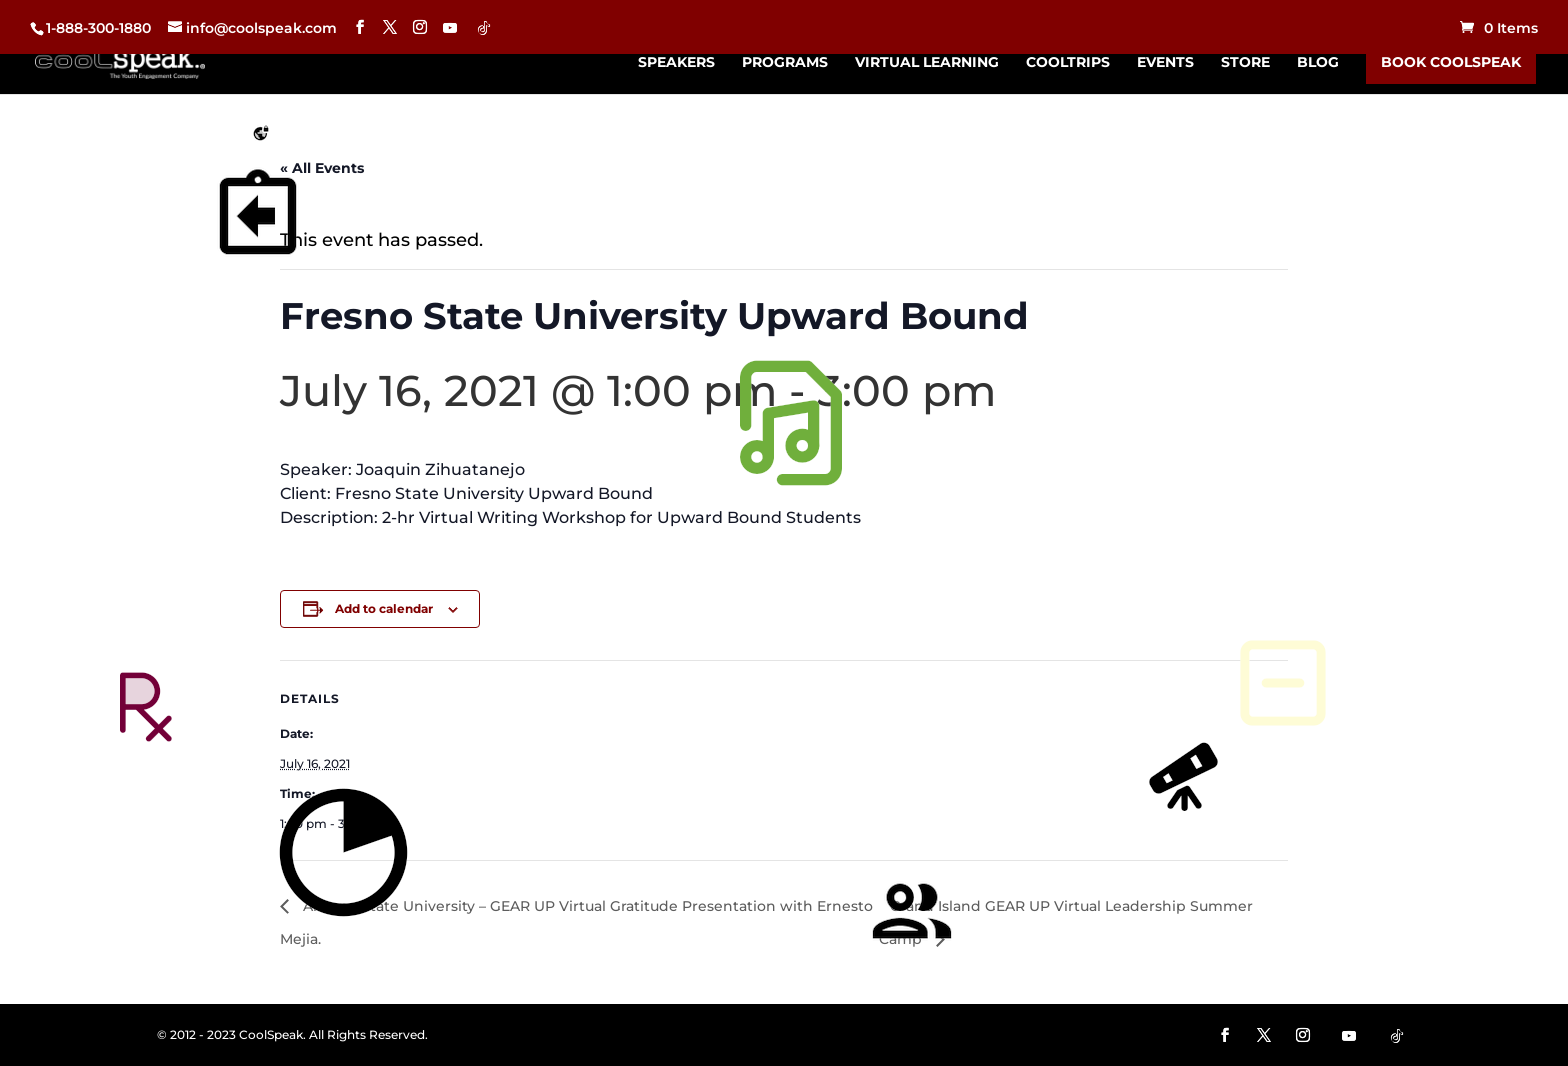 This screenshot has width=1568, height=1066. Describe the element at coordinates (1183, 776) in the screenshot. I see `explore or discover new content` at that location.